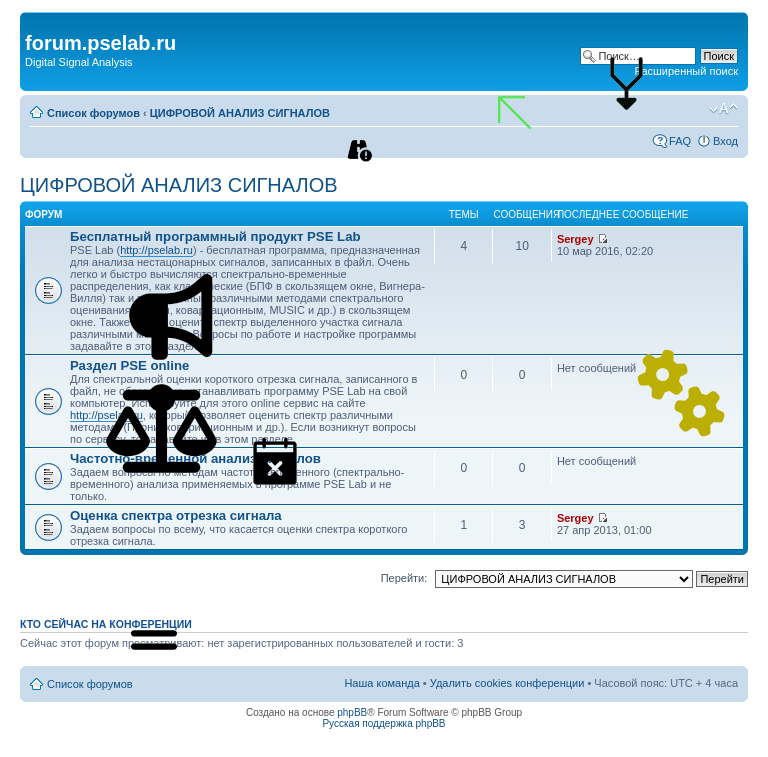 Image resolution: width=768 pixels, height=757 pixels. I want to click on cancel or delete a scheduled event, so click(275, 463).